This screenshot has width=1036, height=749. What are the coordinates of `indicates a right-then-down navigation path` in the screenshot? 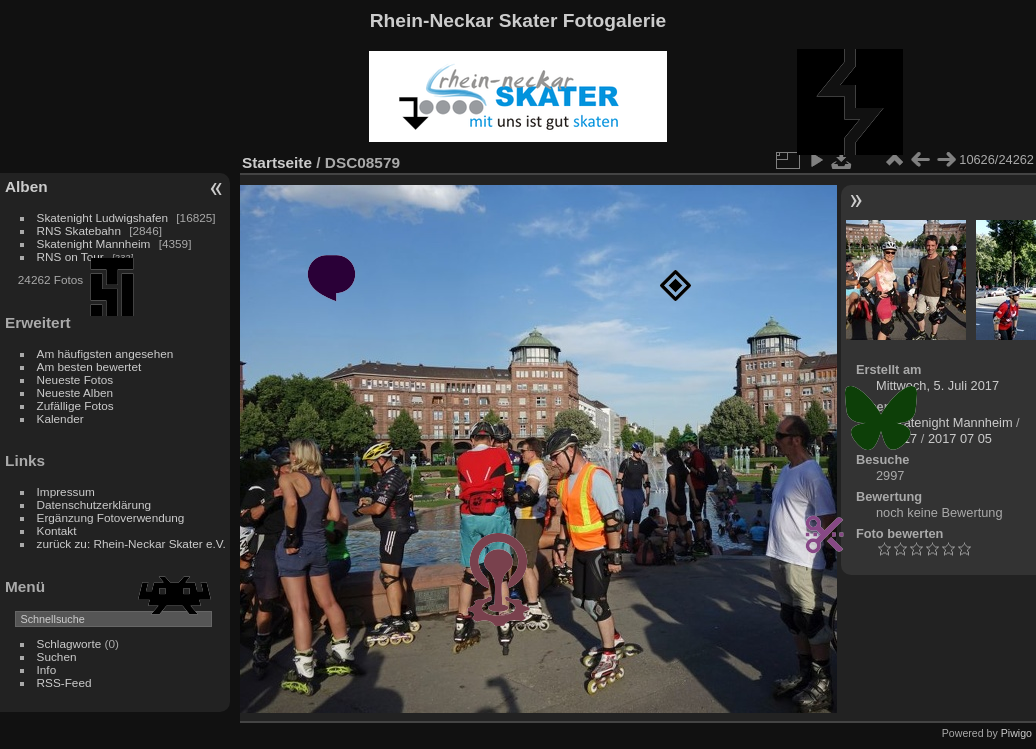 It's located at (413, 111).